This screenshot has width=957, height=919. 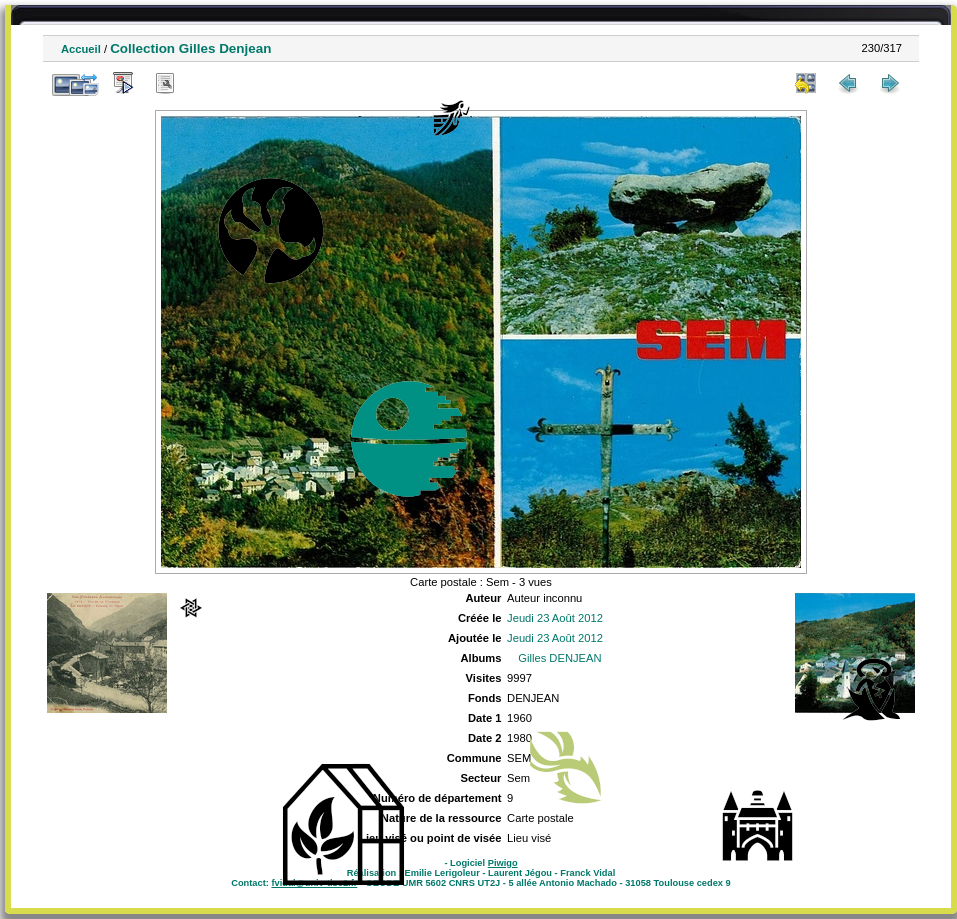 What do you see at coordinates (451, 117) in the screenshot?
I see `represents a leader or prominent figure in a game` at bounding box center [451, 117].